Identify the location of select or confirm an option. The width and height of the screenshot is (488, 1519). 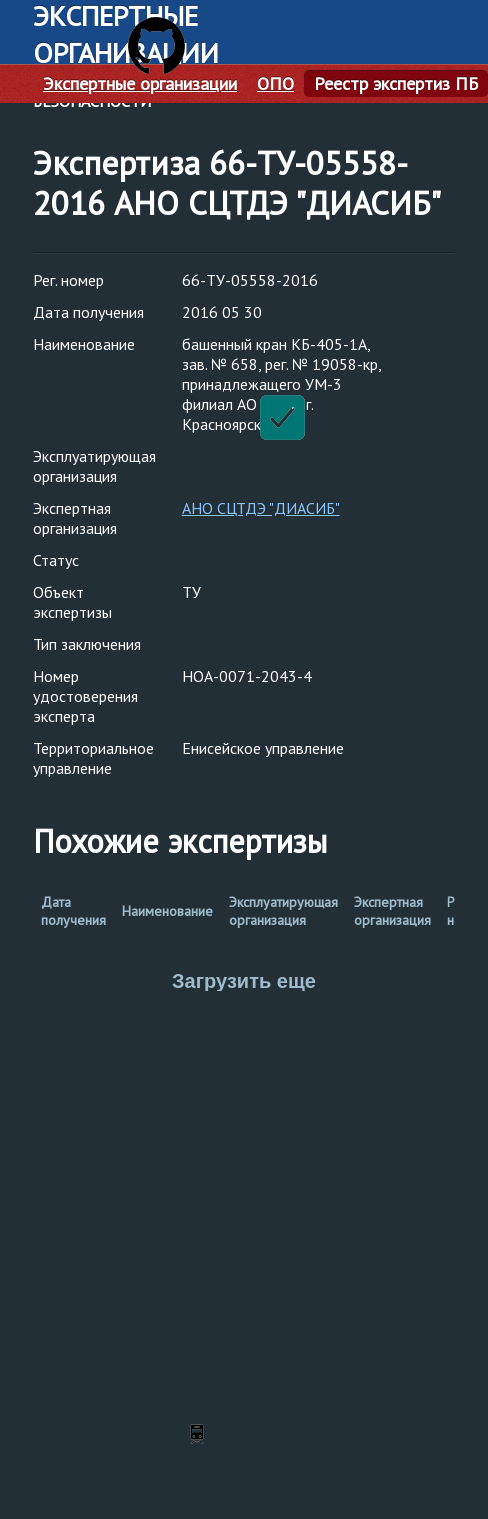
(282, 417).